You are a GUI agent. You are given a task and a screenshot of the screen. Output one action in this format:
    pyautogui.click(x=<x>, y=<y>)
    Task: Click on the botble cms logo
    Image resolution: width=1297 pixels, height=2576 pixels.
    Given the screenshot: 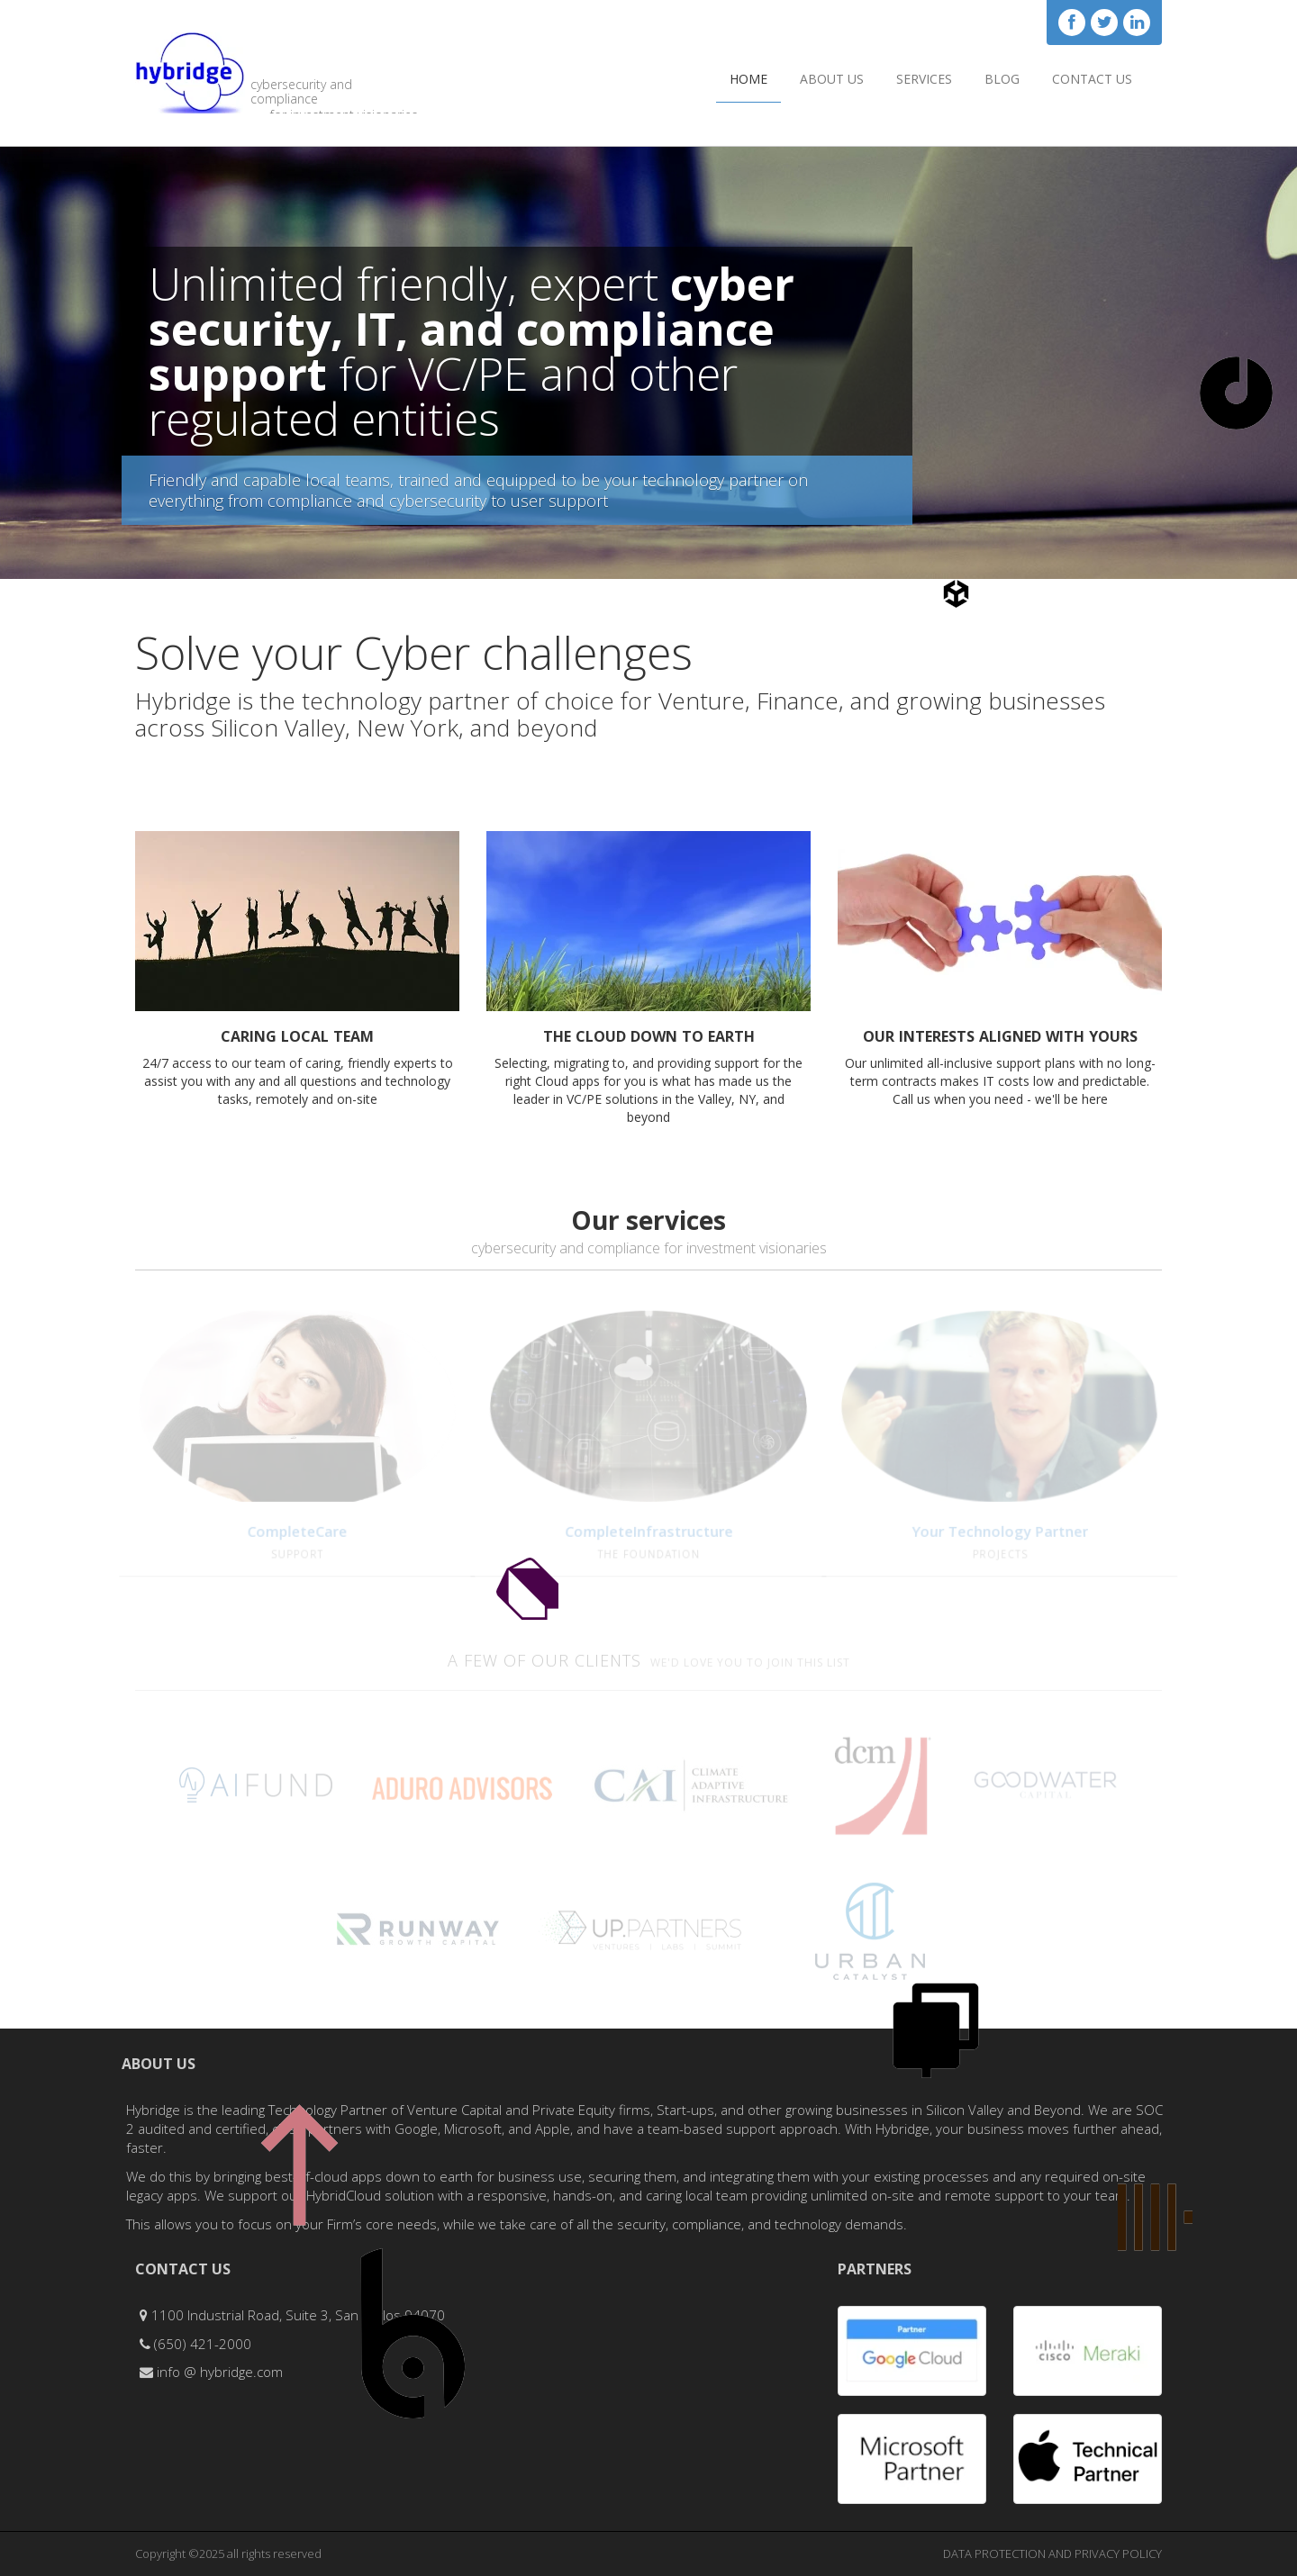 What is the action you would take?
    pyautogui.click(x=413, y=2333)
    